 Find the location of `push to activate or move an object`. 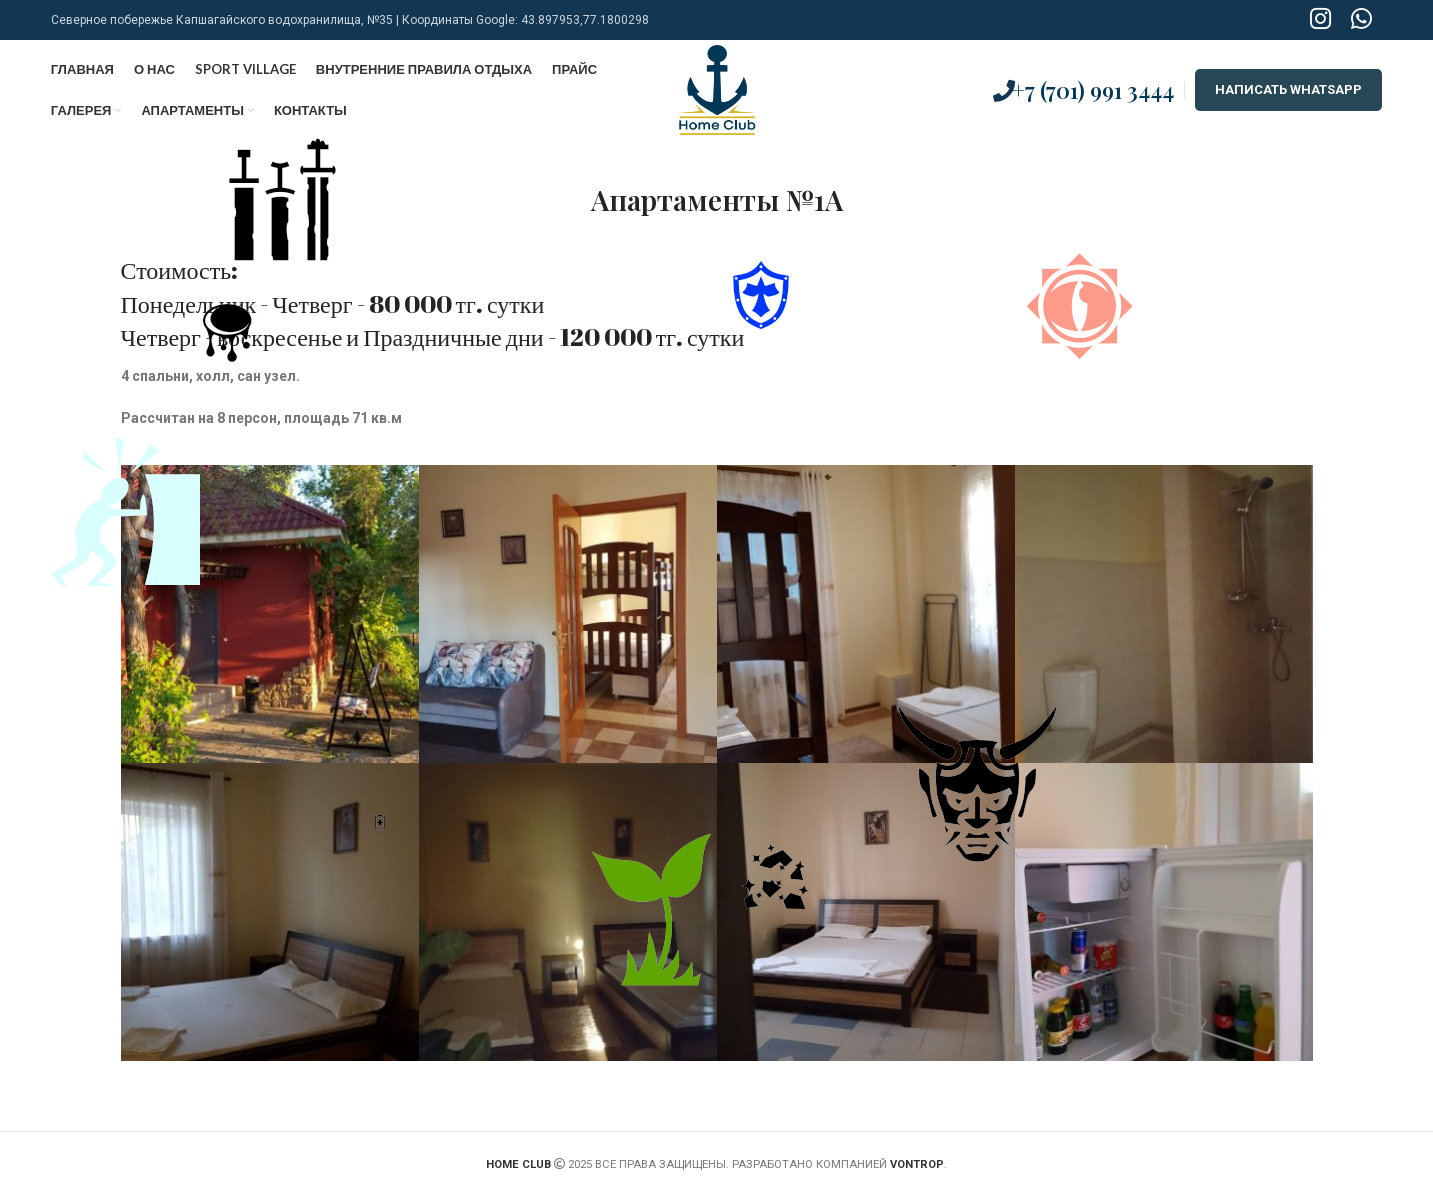

push to activate or move an object is located at coordinates (125, 510).